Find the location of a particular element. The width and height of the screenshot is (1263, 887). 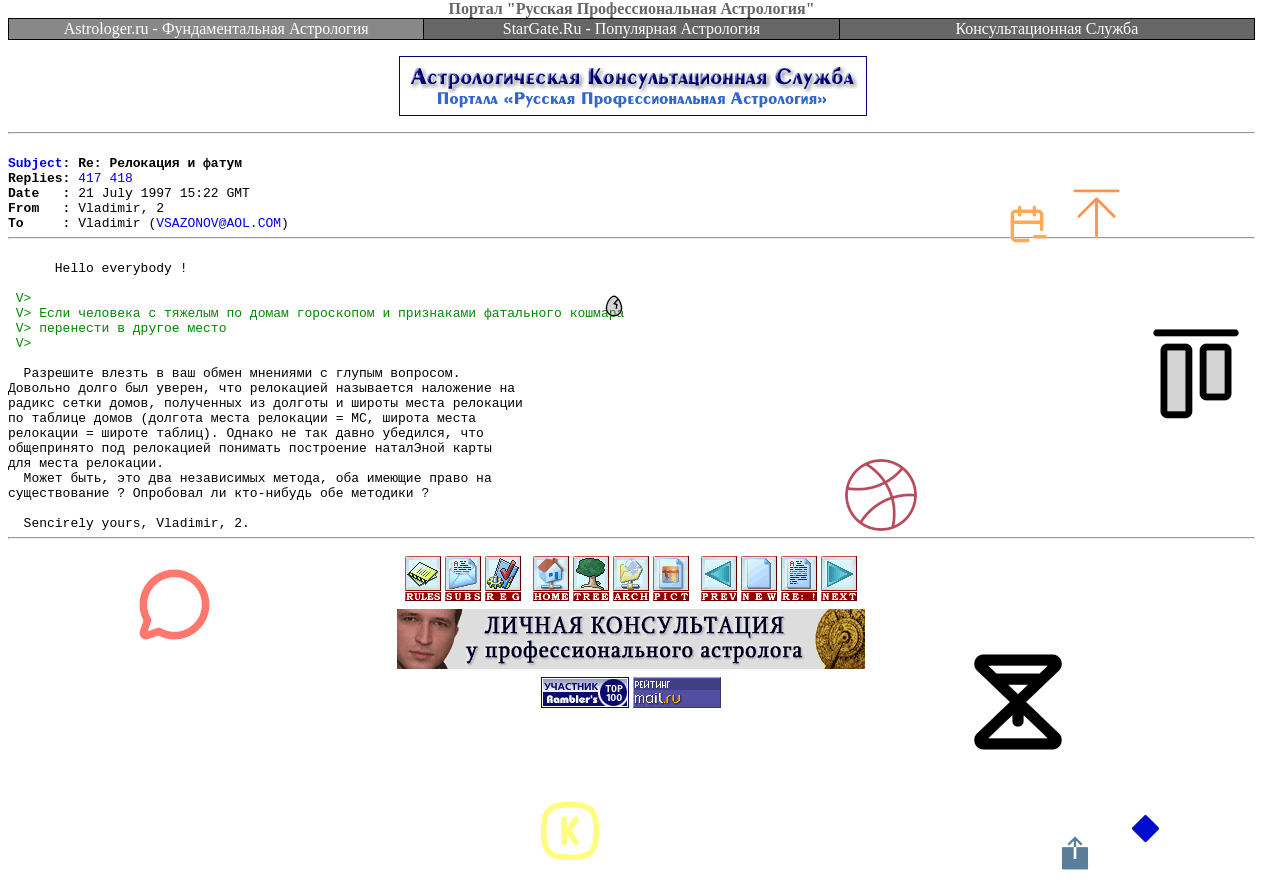

indicates a cracked or broken item is located at coordinates (614, 306).